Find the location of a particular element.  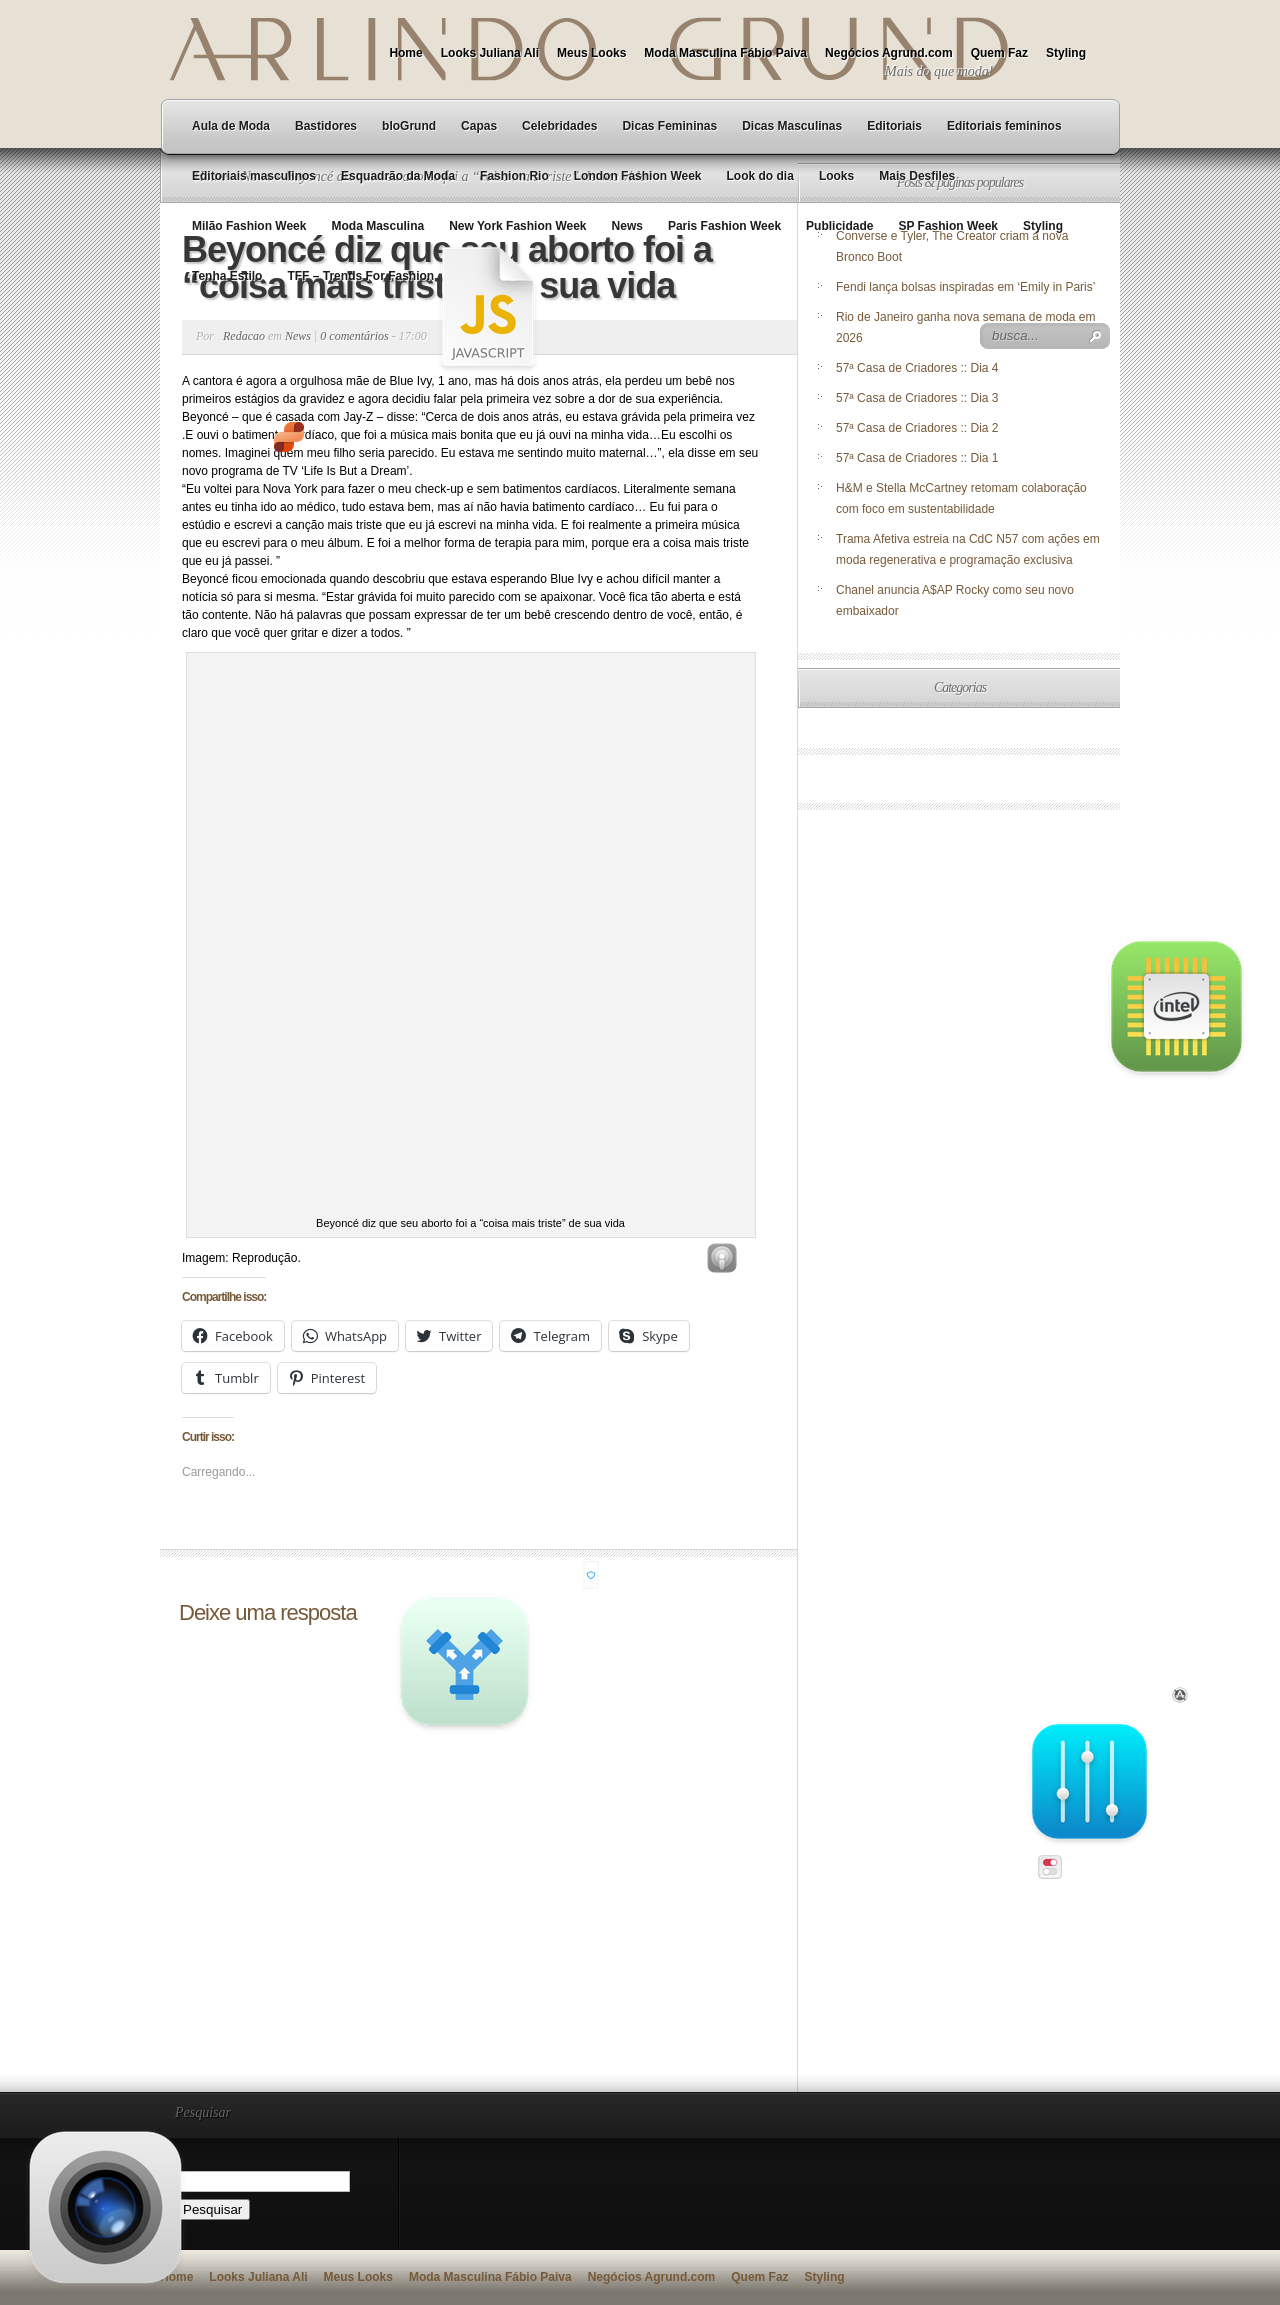

open microsoft power apps is located at coordinates (289, 437).